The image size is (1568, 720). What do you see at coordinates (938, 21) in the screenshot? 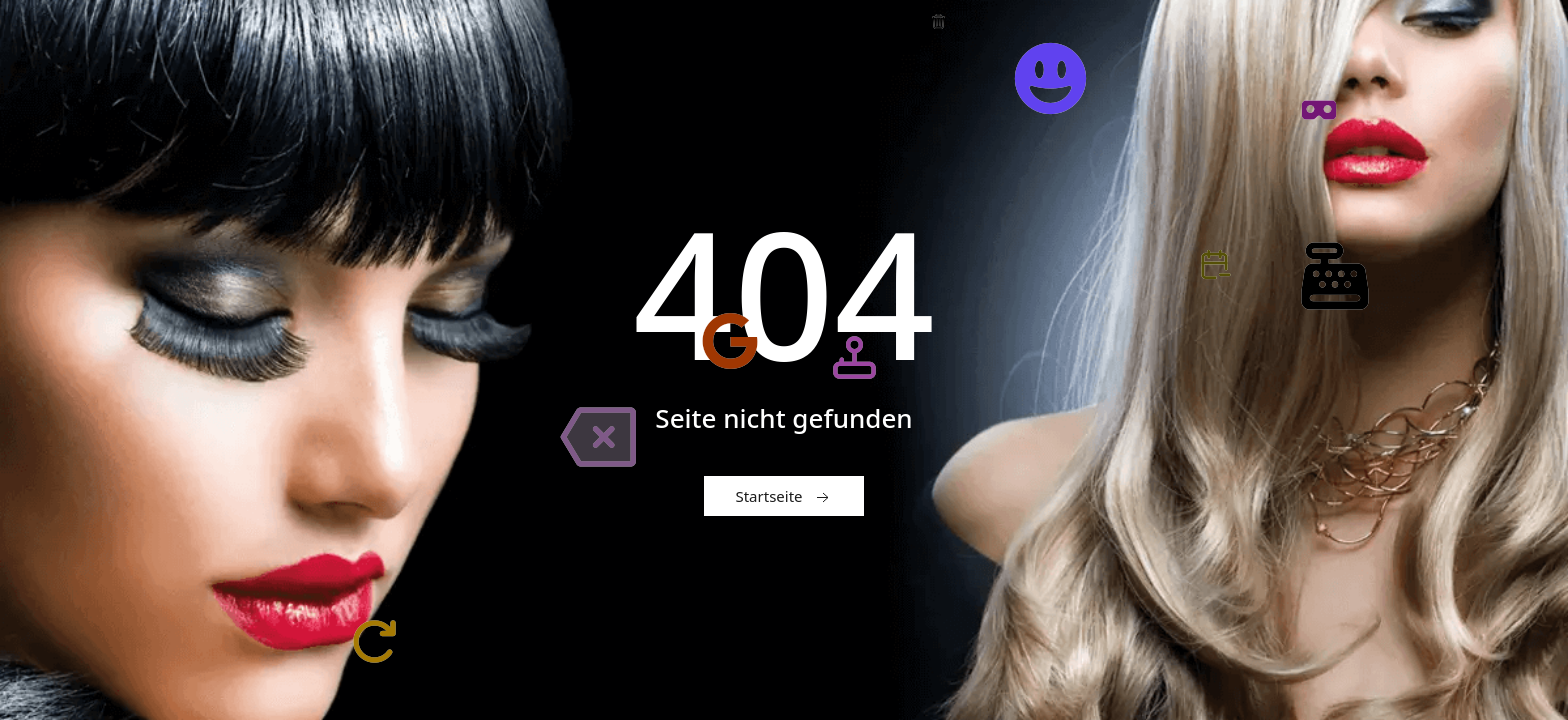
I see `delete selected item` at bounding box center [938, 21].